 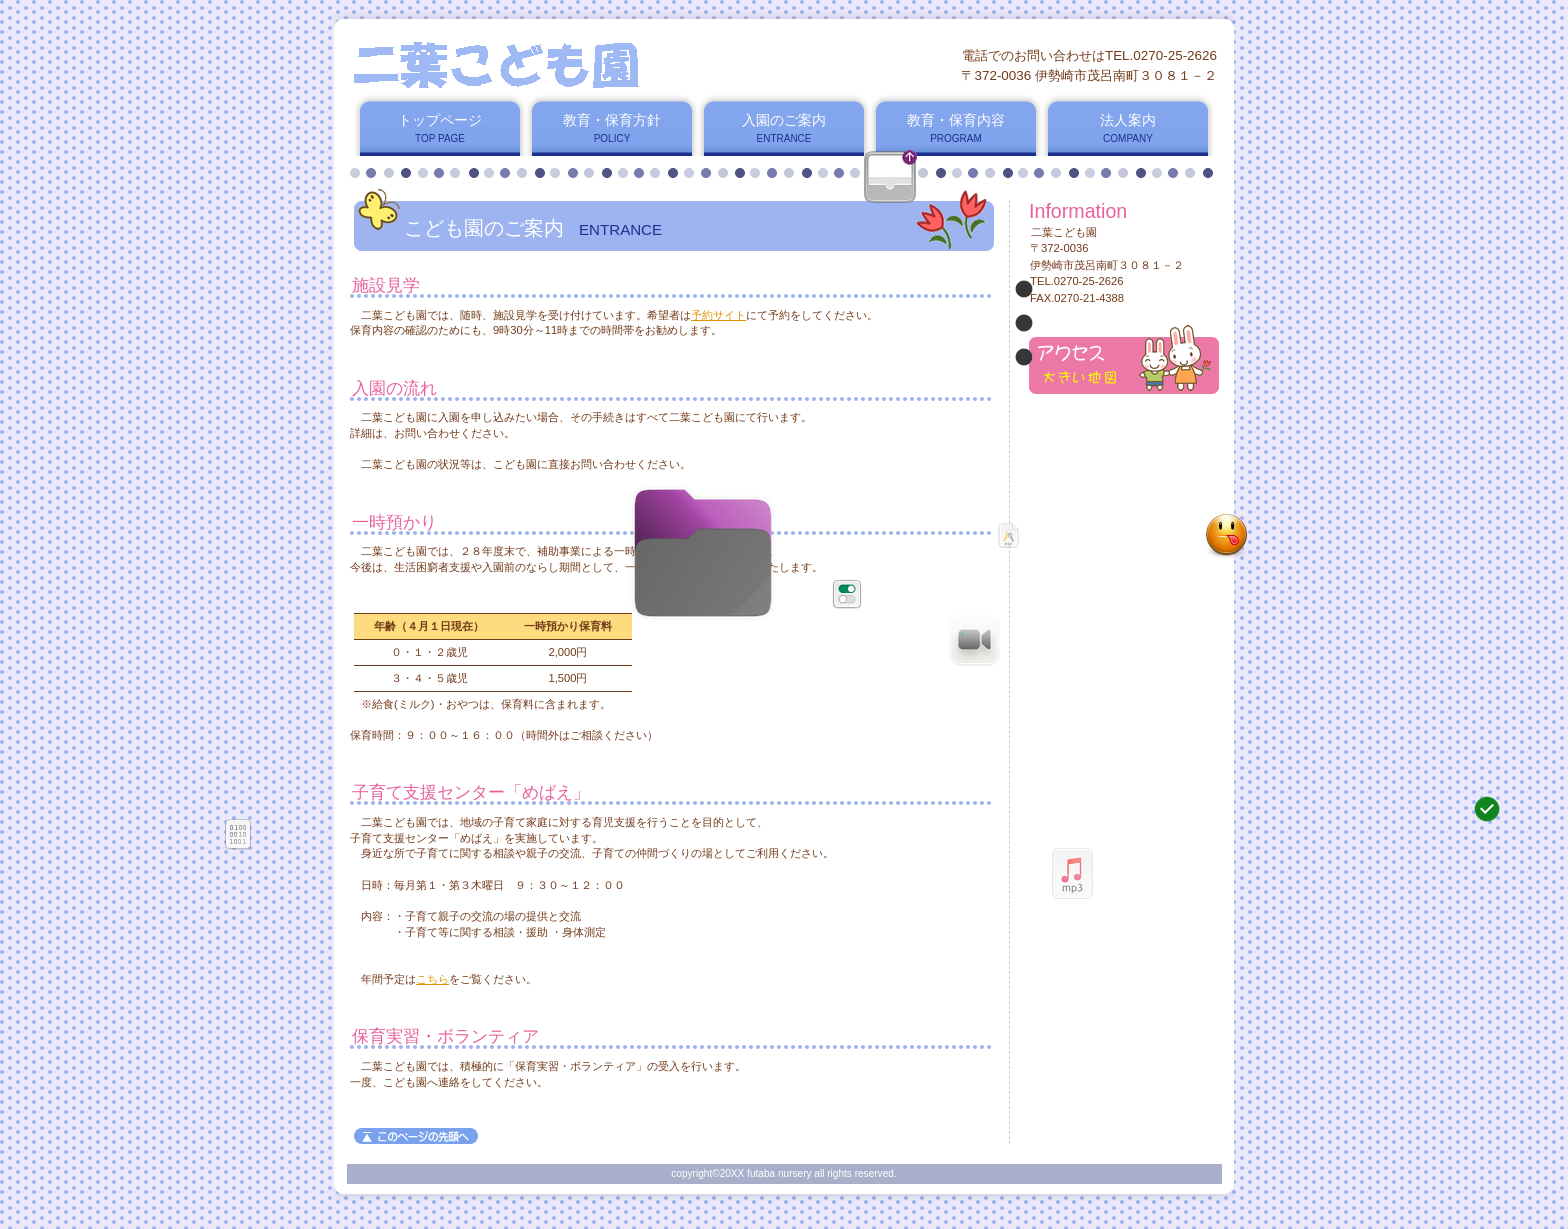 What do you see at coordinates (1487, 809) in the screenshot?
I see `mark item as complete or approved` at bounding box center [1487, 809].